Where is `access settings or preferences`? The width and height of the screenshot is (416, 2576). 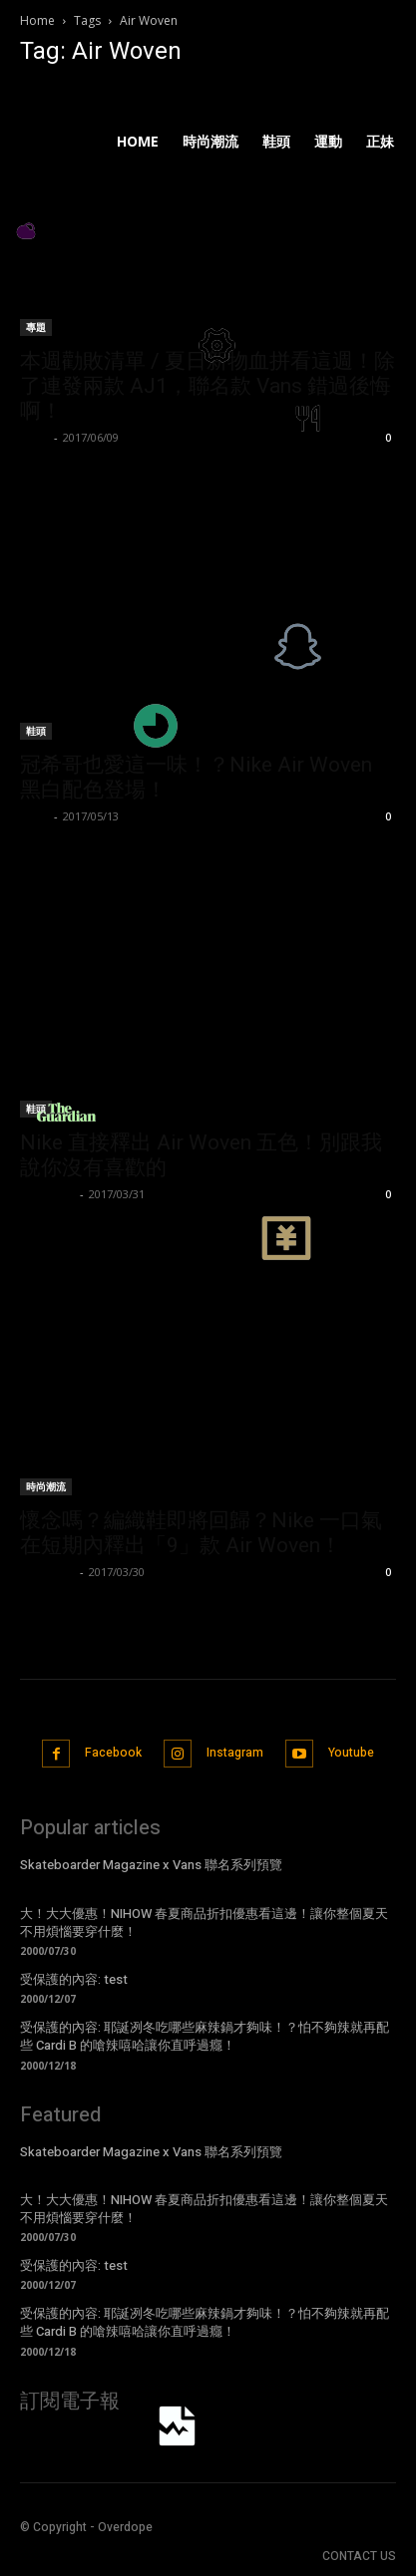
access settings or preferences is located at coordinates (216, 345).